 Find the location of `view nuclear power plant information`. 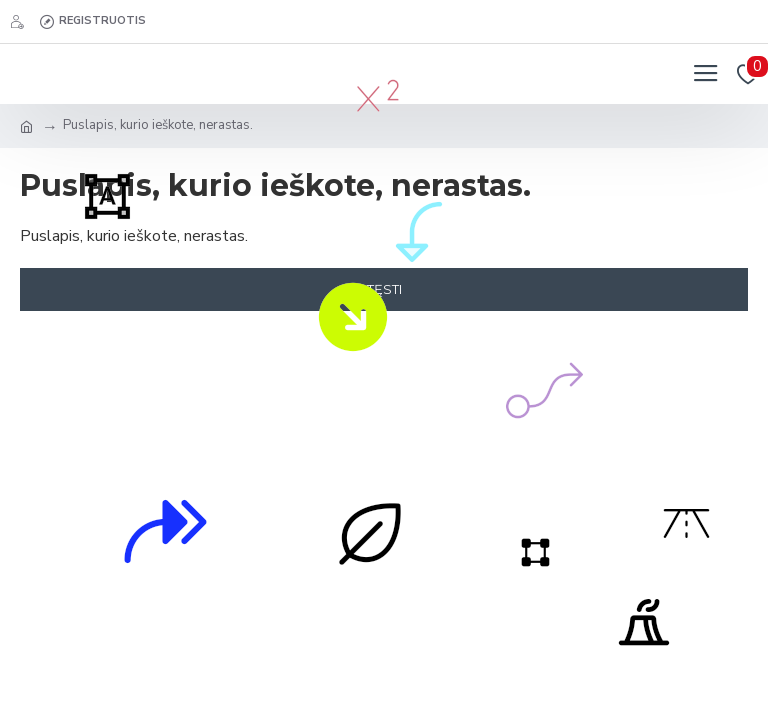

view nuclear power plant information is located at coordinates (644, 625).